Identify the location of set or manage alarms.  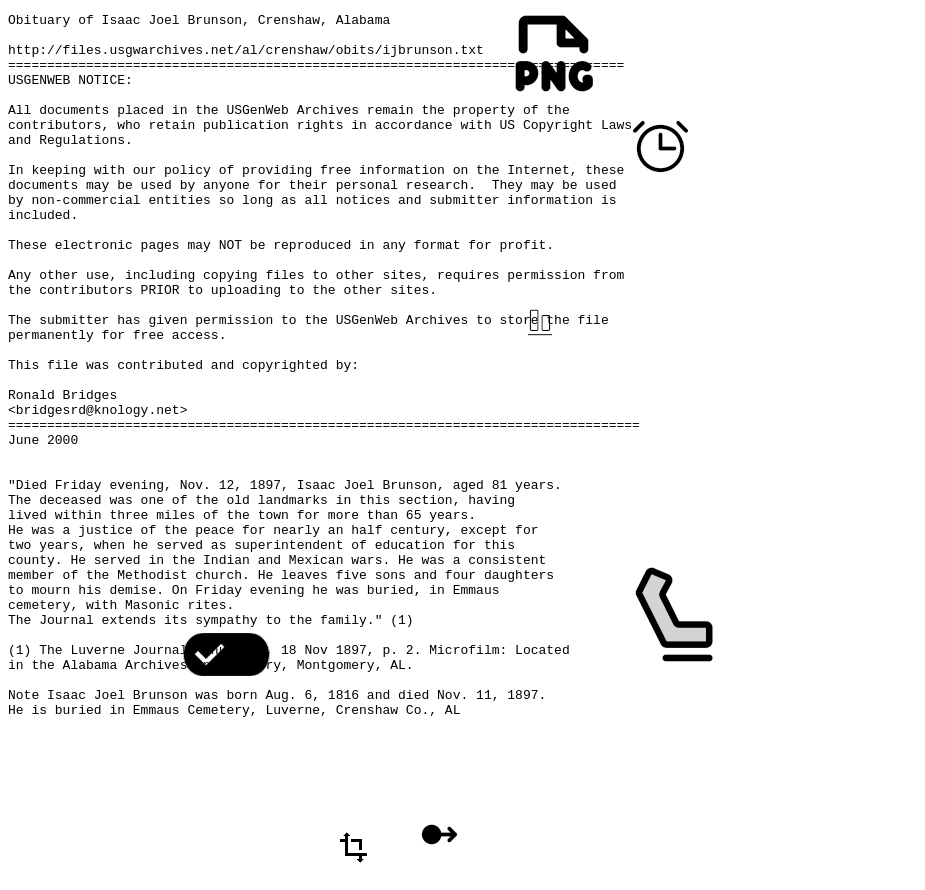
(660, 146).